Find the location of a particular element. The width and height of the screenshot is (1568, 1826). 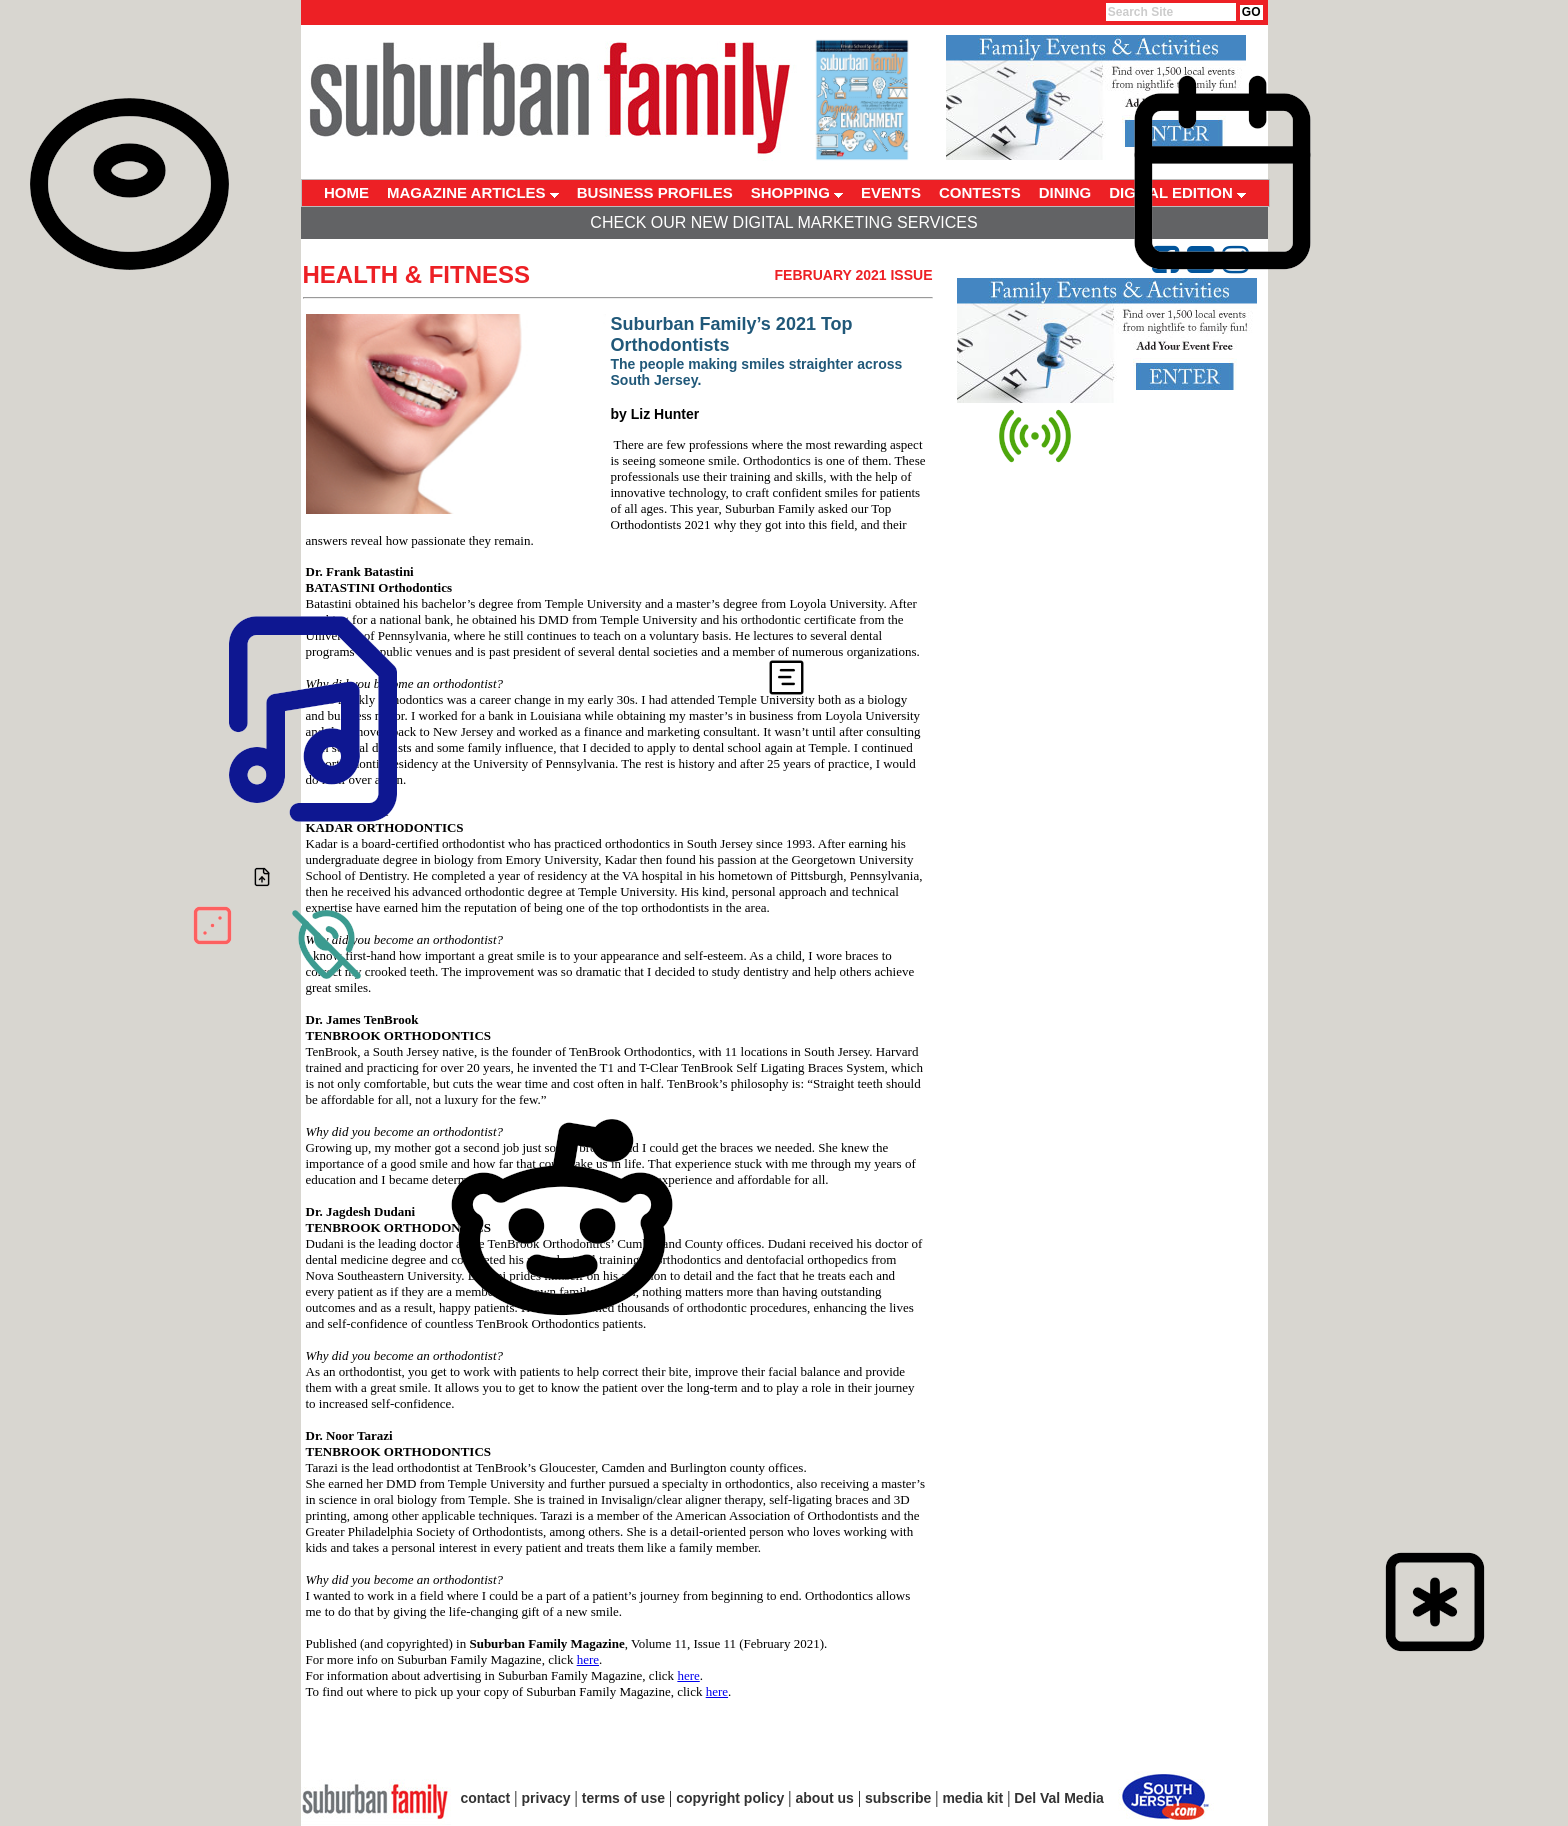

indicates wireless signal strength is located at coordinates (1035, 436).